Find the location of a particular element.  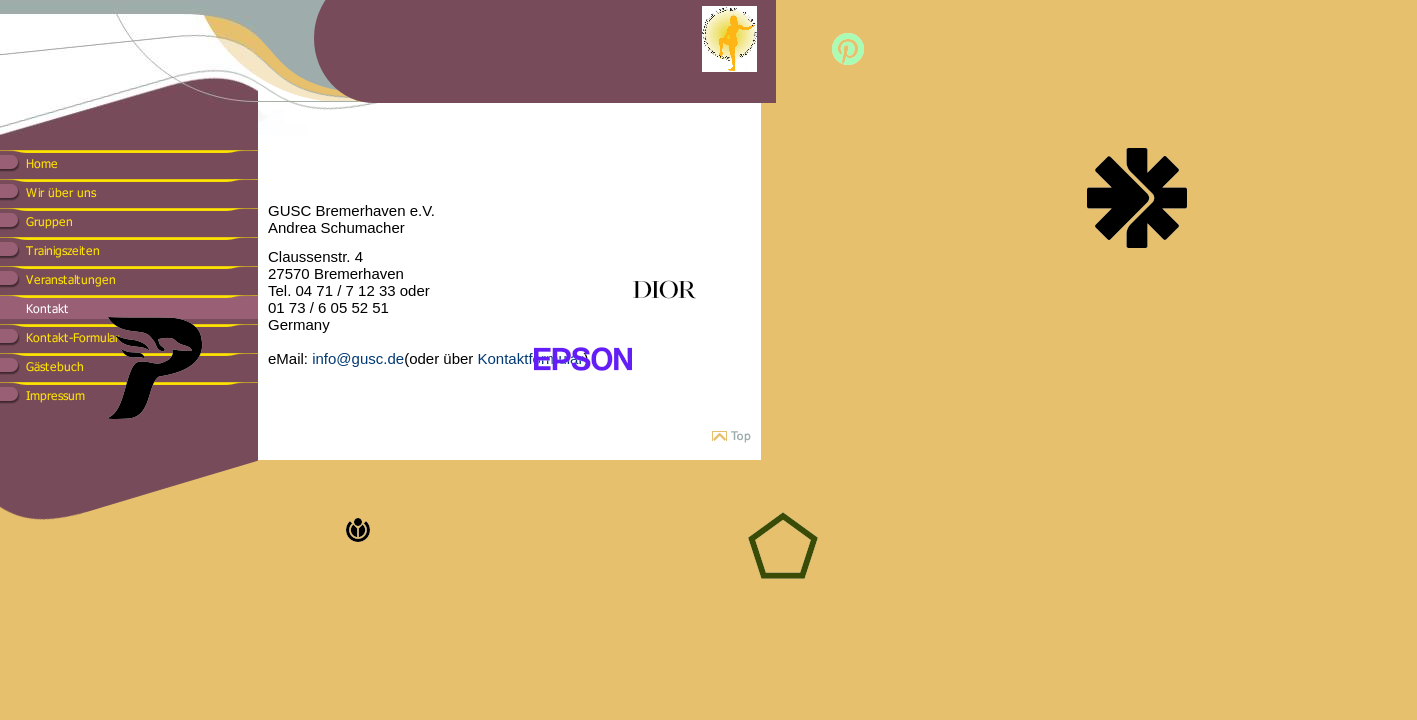

pelican static site generator logo is located at coordinates (155, 368).